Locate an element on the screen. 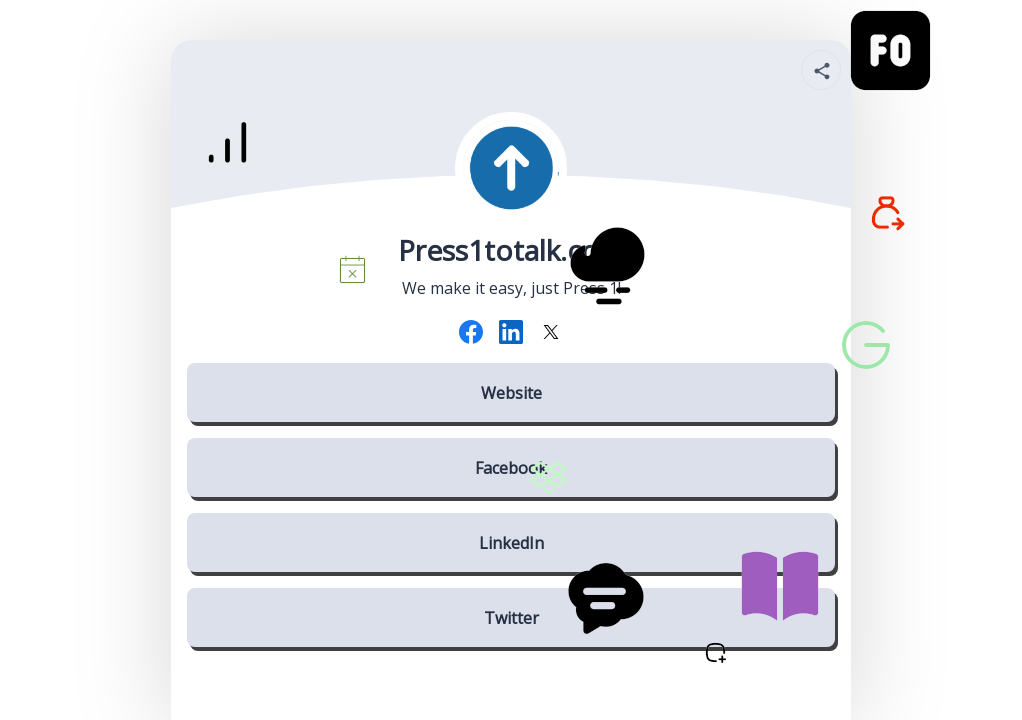 The image size is (1022, 720). open reading mode or e-reader is located at coordinates (780, 587).